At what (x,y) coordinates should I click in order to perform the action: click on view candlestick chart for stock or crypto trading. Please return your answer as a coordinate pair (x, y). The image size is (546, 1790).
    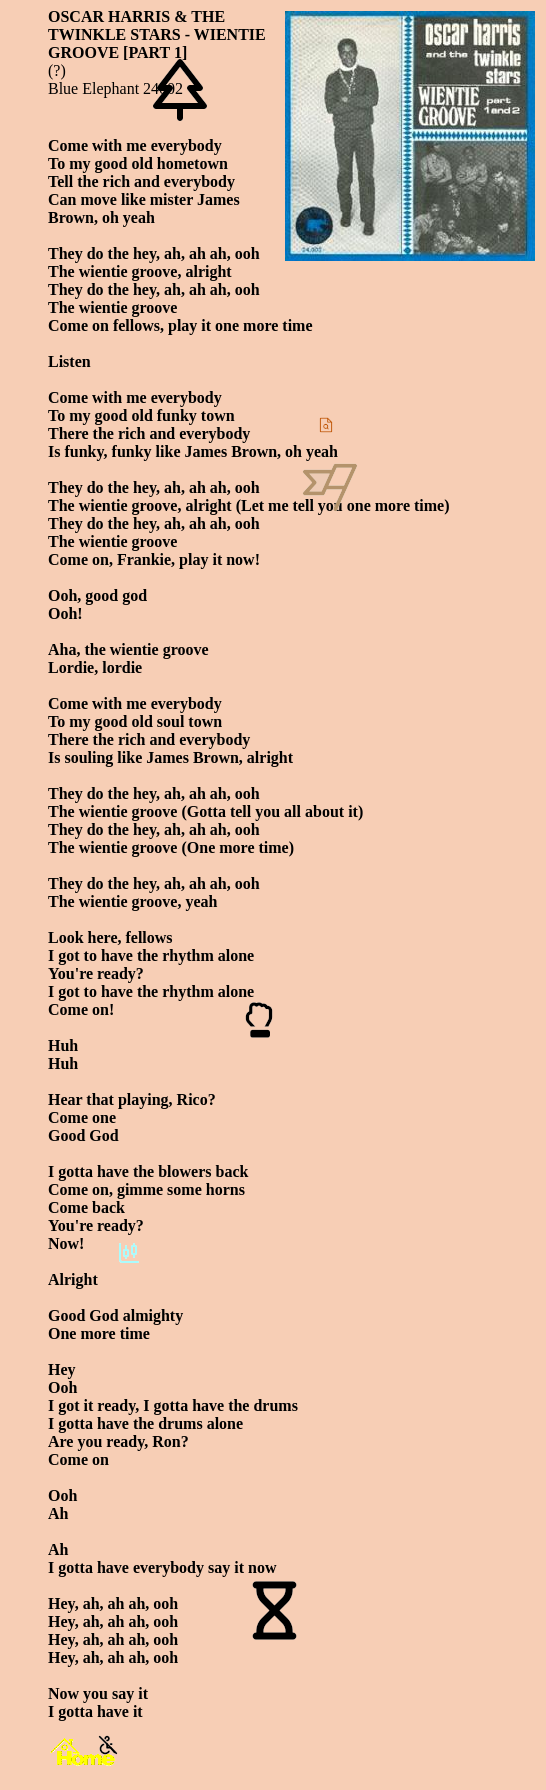
    Looking at the image, I should click on (129, 1253).